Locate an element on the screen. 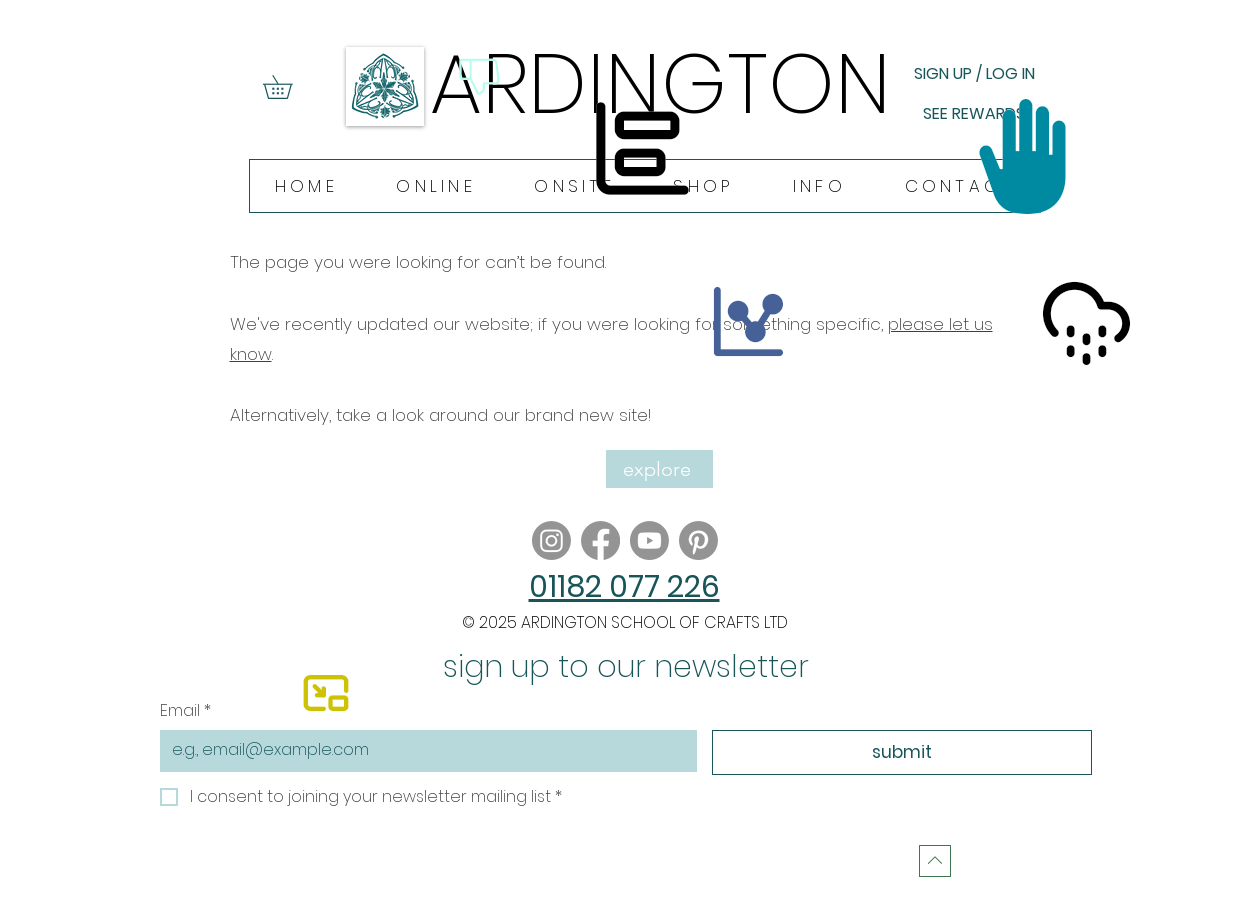  view scatter plot or data visualization is located at coordinates (748, 321).